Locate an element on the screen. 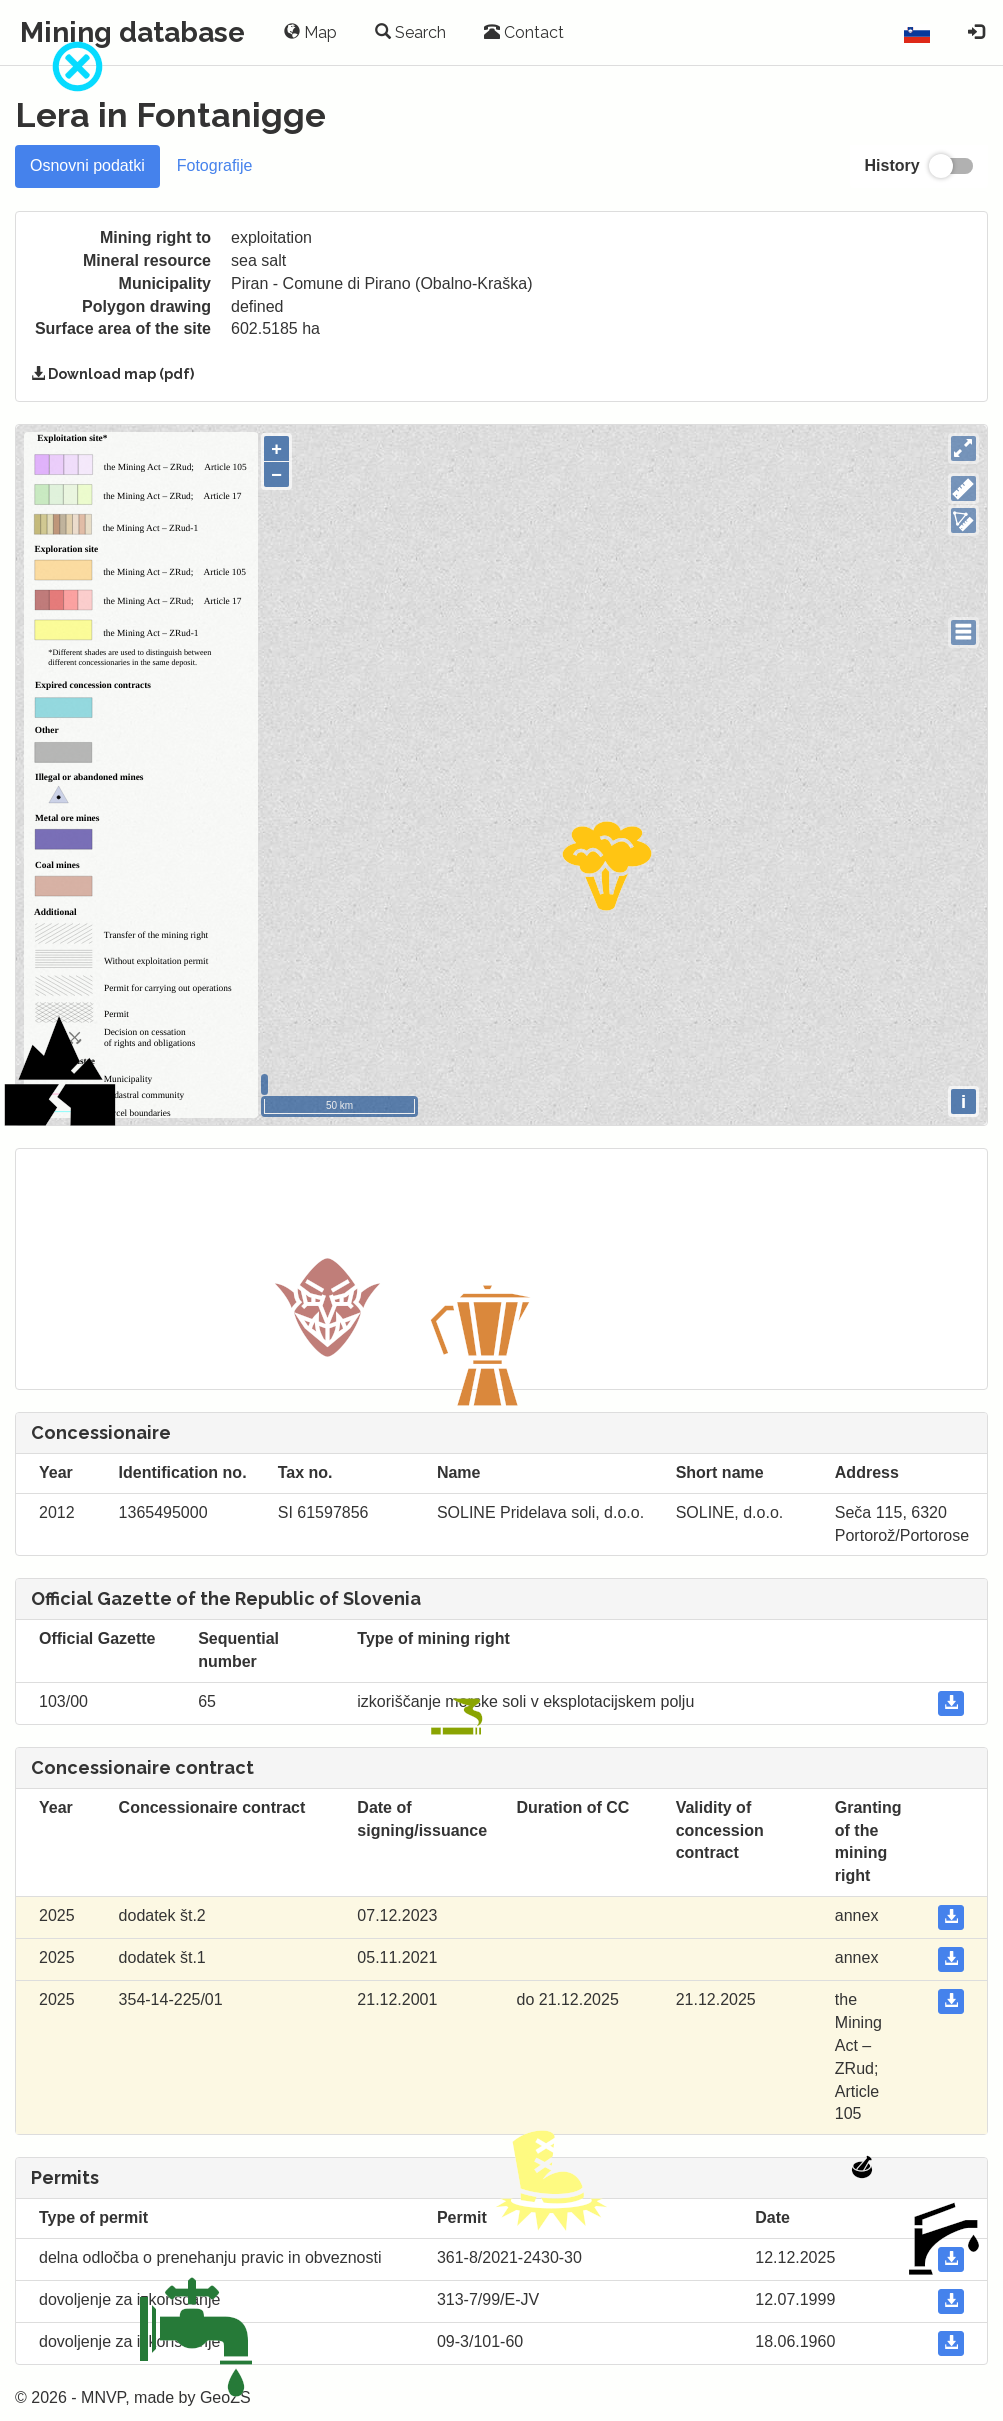 The height and width of the screenshot is (2421, 1003). browse coffee brewing recipes is located at coordinates (487, 1345).